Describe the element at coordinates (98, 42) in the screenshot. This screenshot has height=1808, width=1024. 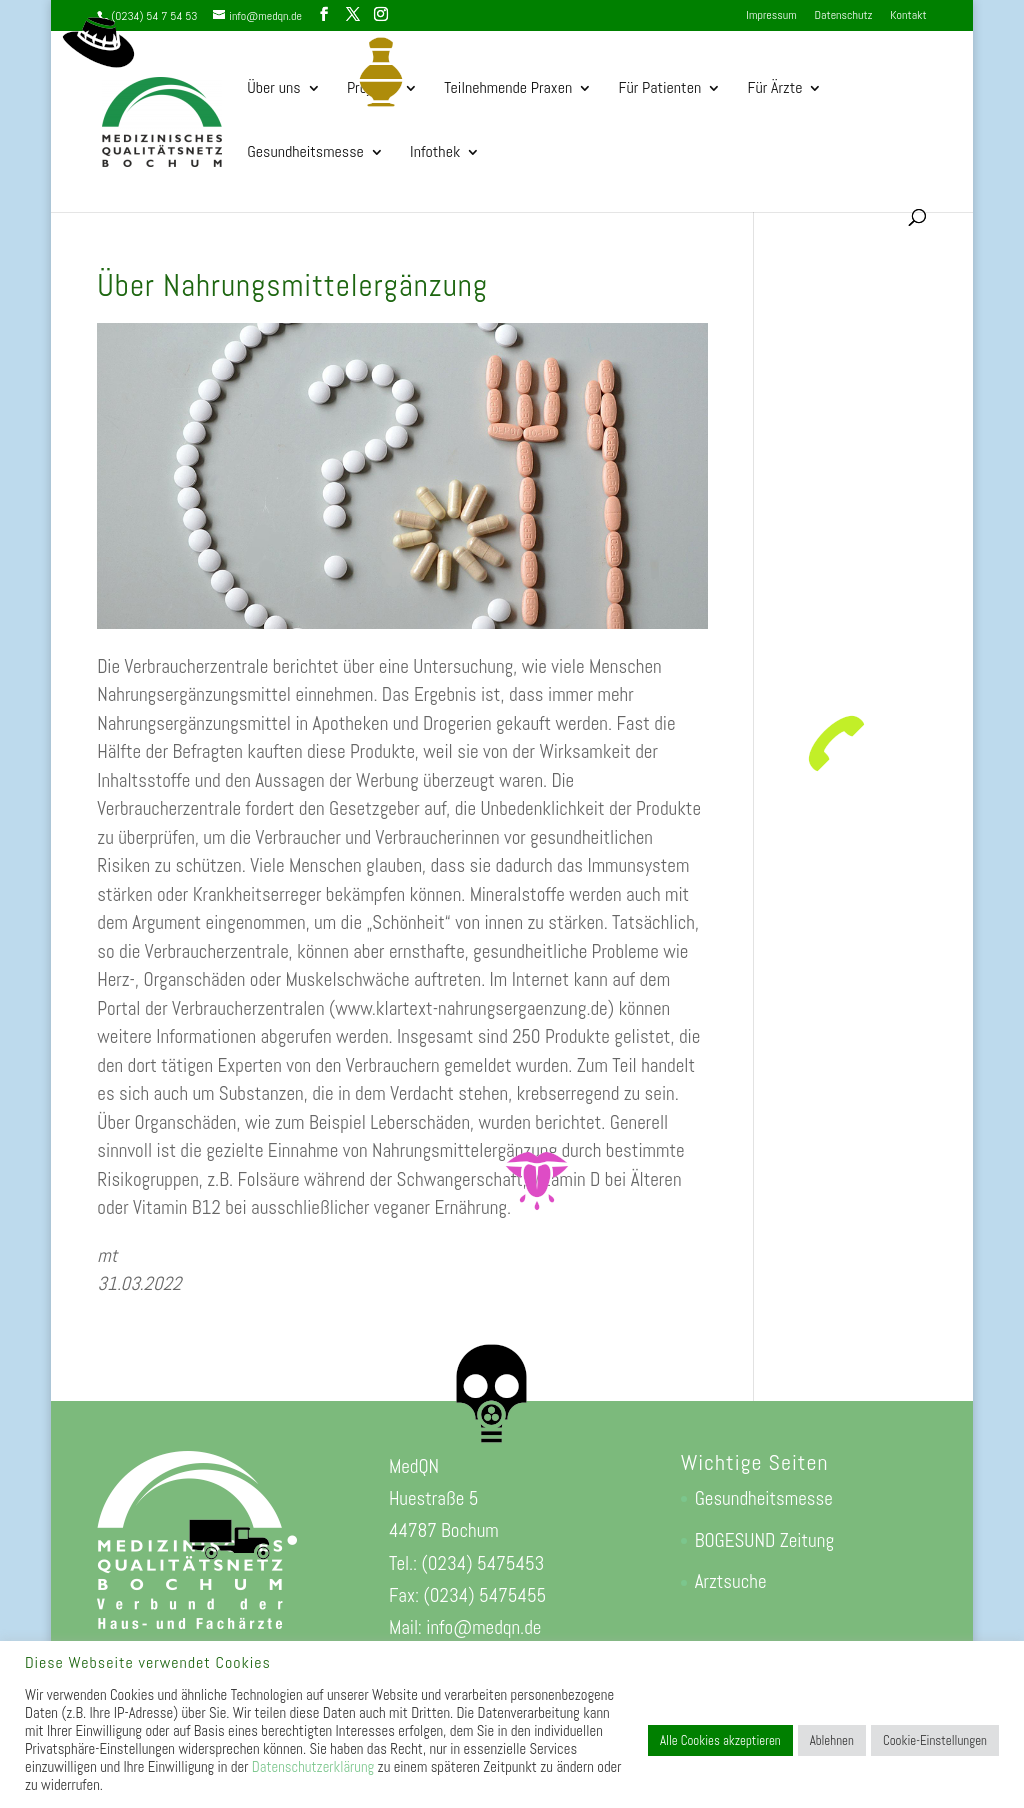
I see `select outback or safari hat accessory` at that location.